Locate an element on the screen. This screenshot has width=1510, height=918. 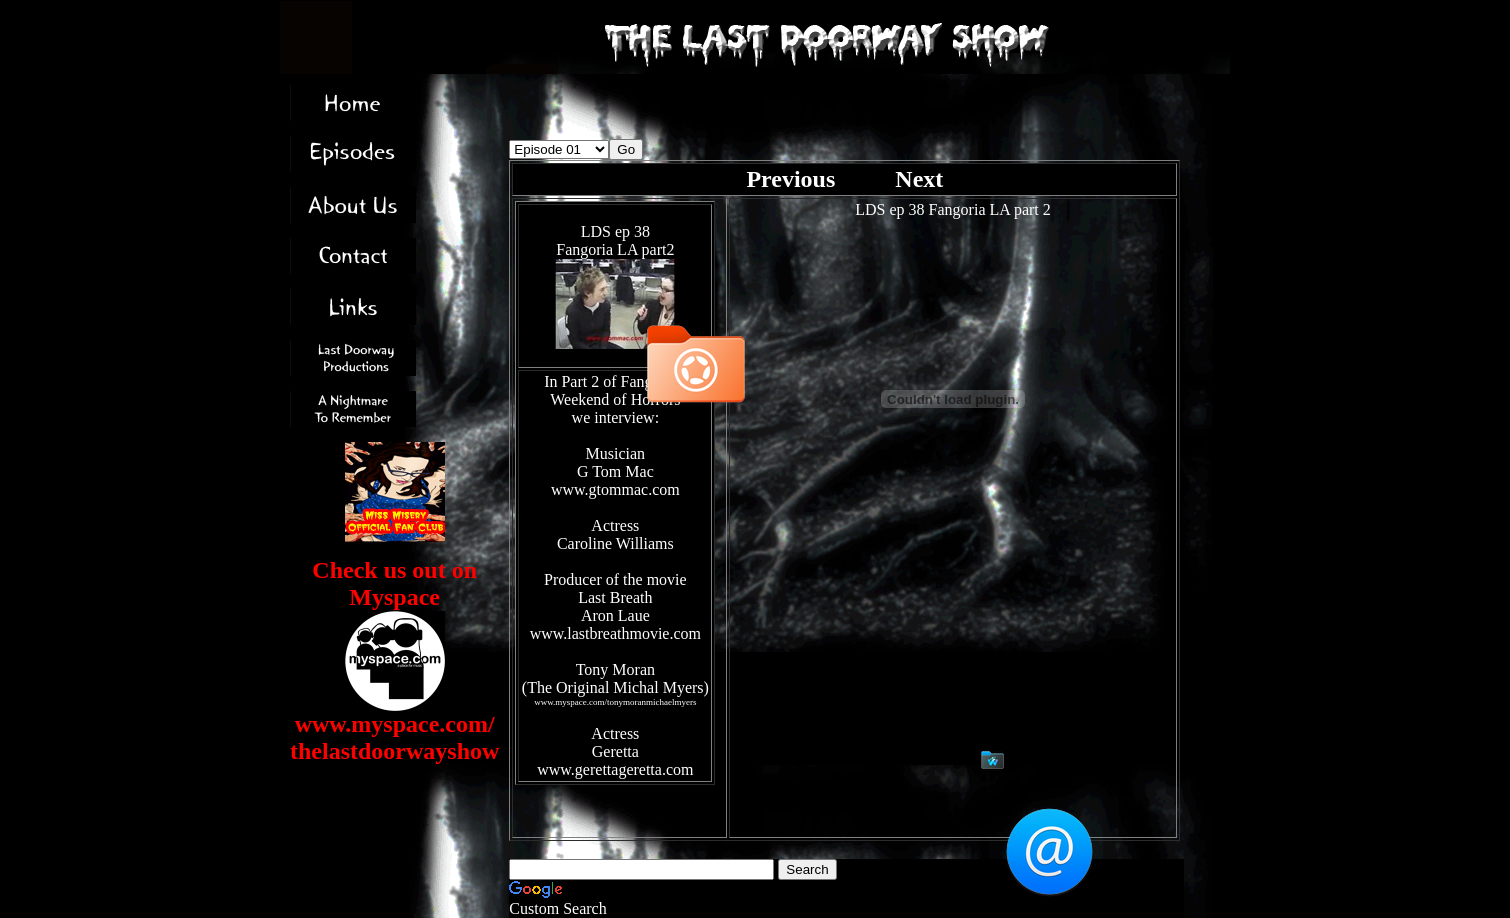
open waterfox browser files folder is located at coordinates (992, 760).